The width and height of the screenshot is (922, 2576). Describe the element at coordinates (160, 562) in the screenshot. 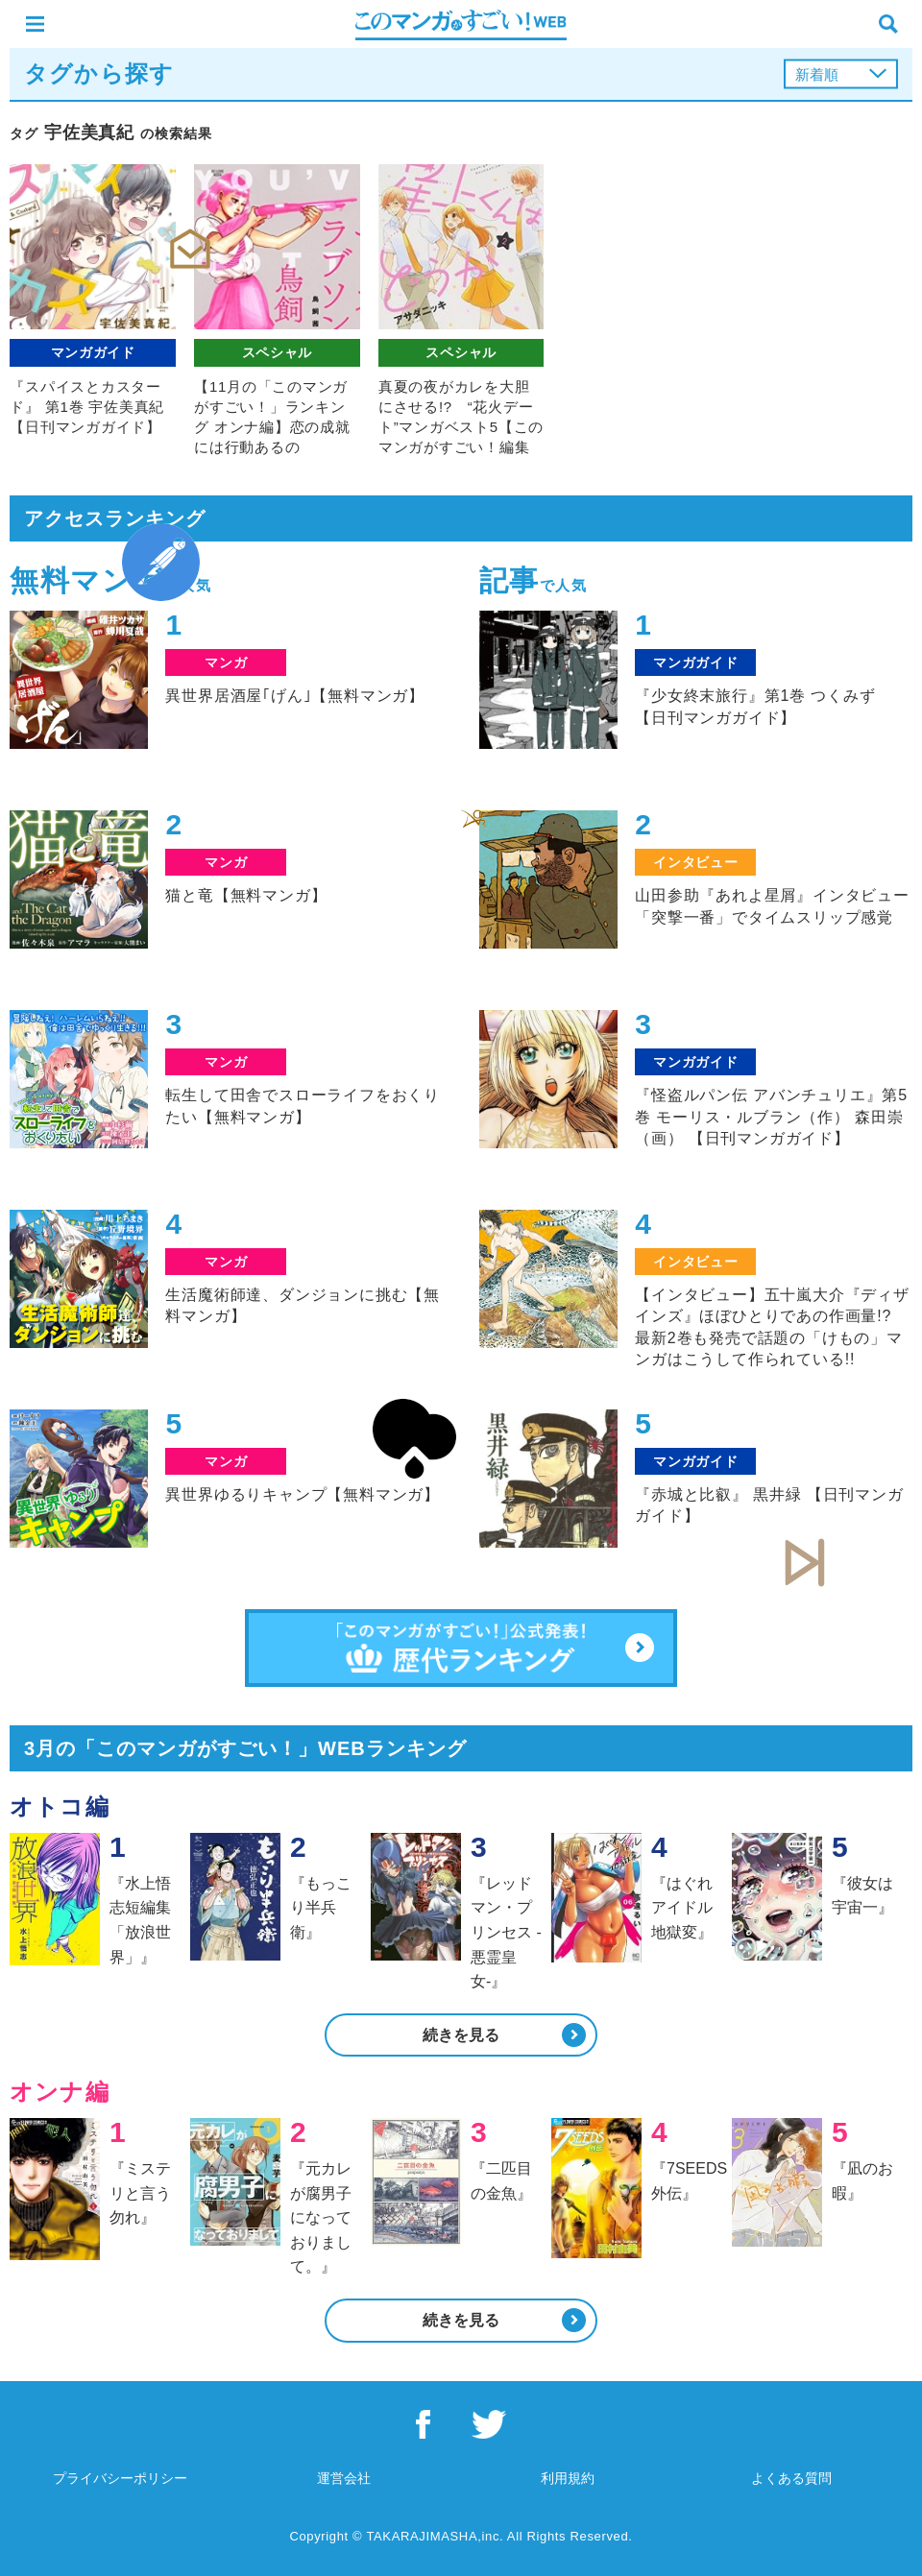

I see `open postman API development tool` at that location.